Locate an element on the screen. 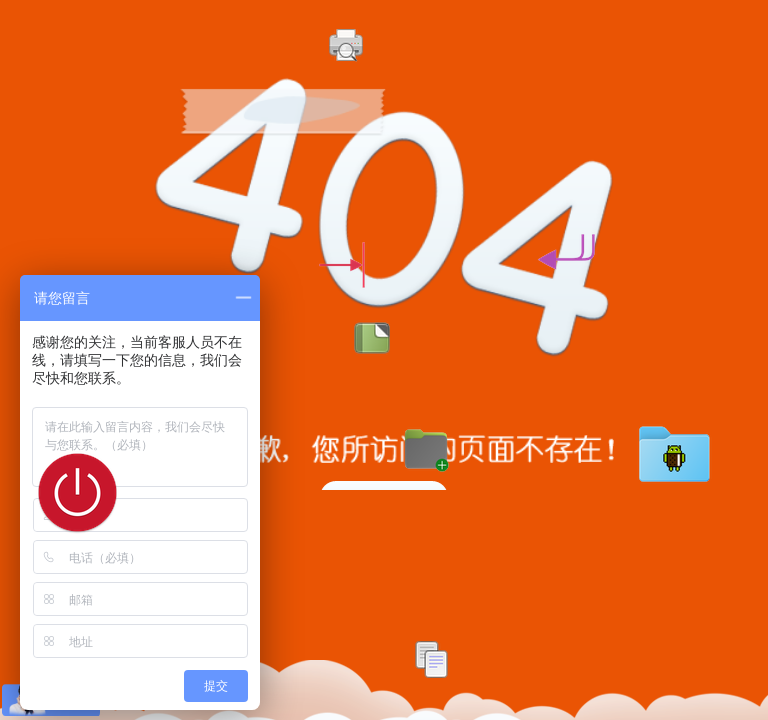 The width and height of the screenshot is (768, 720). preview document before printing is located at coordinates (346, 45).